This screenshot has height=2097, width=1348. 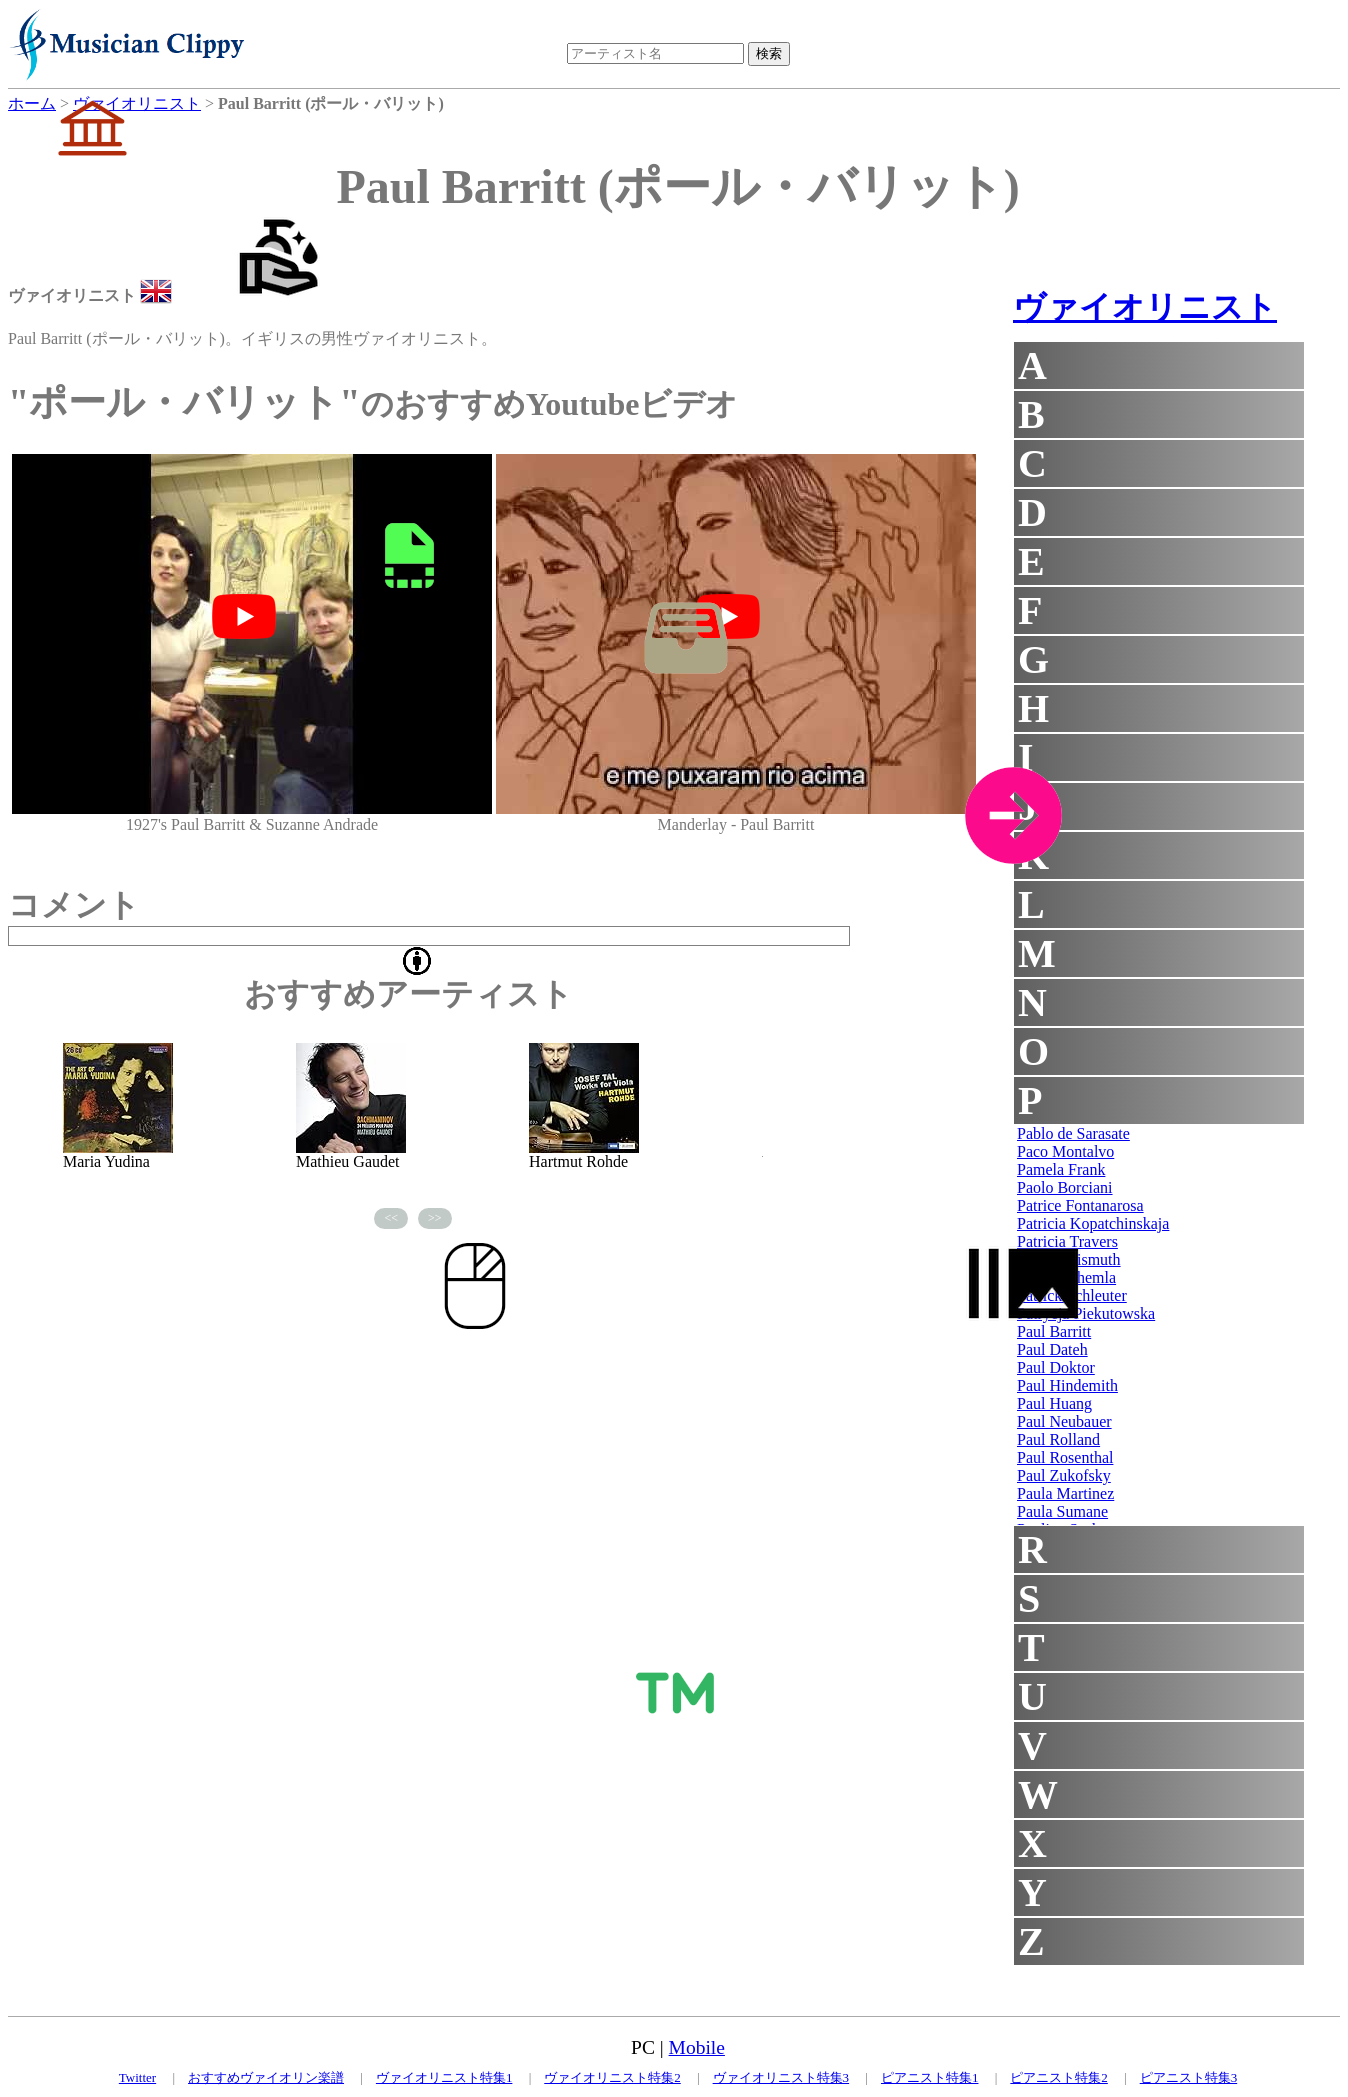 What do you see at coordinates (475, 1286) in the screenshot?
I see `right-click action indicator` at bounding box center [475, 1286].